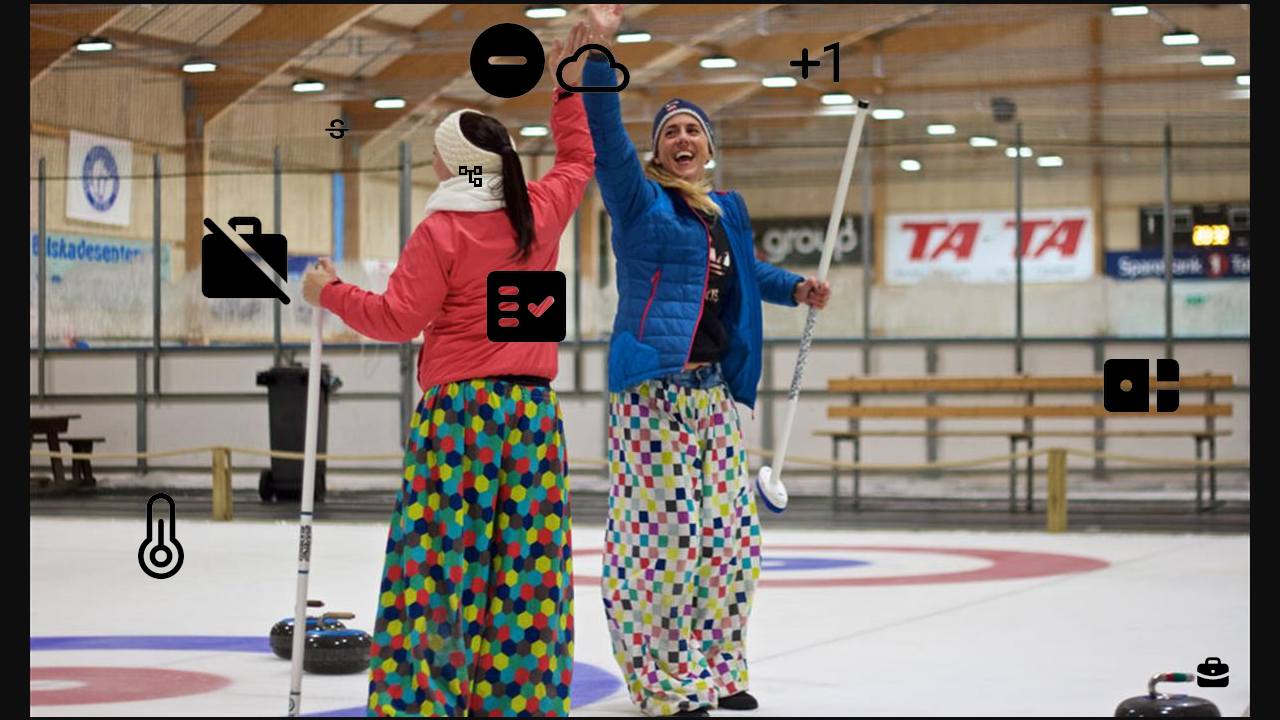 The width and height of the screenshot is (1280, 720). I want to click on access bento box or meal ordering feature, so click(1141, 385).